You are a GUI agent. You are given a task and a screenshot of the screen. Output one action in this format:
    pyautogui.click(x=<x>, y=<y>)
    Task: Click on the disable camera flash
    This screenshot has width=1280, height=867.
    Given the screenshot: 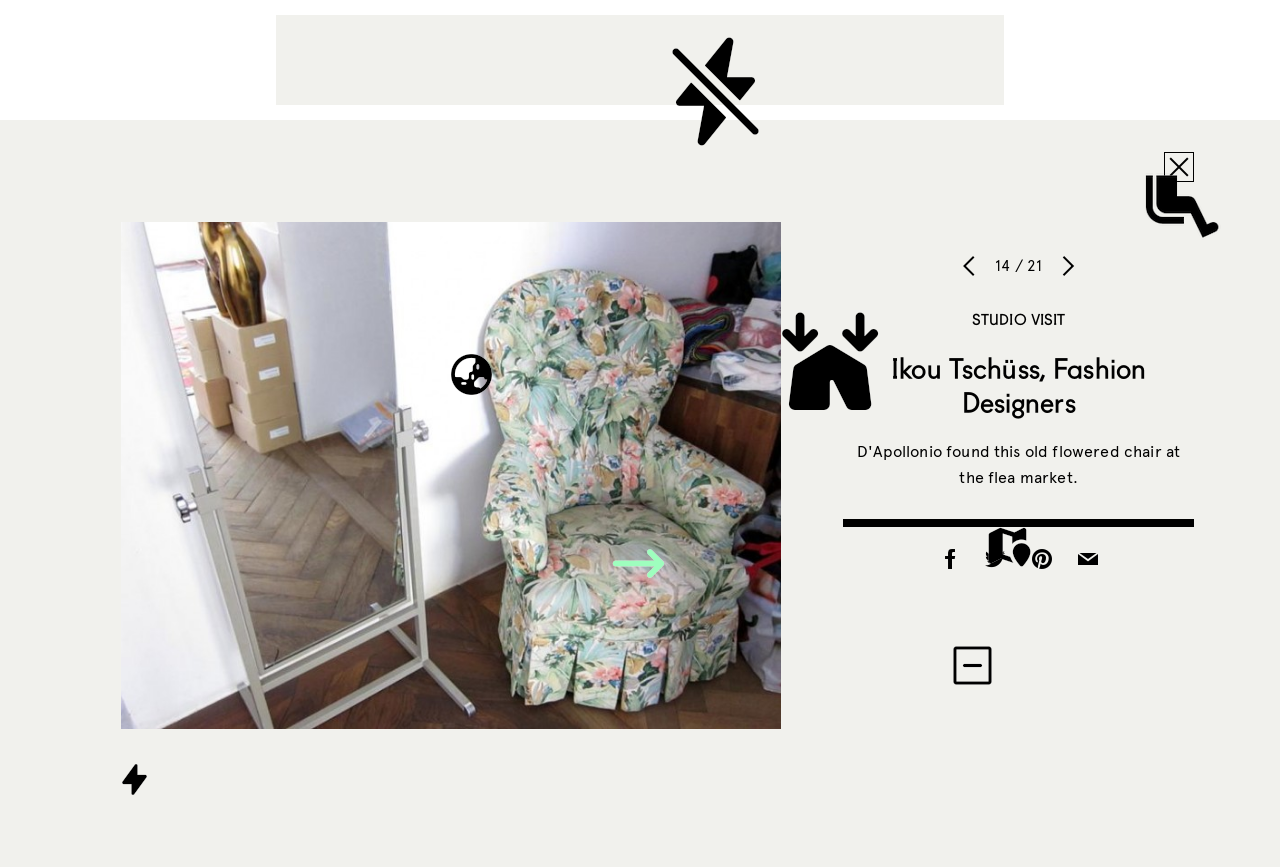 What is the action you would take?
    pyautogui.click(x=715, y=91)
    